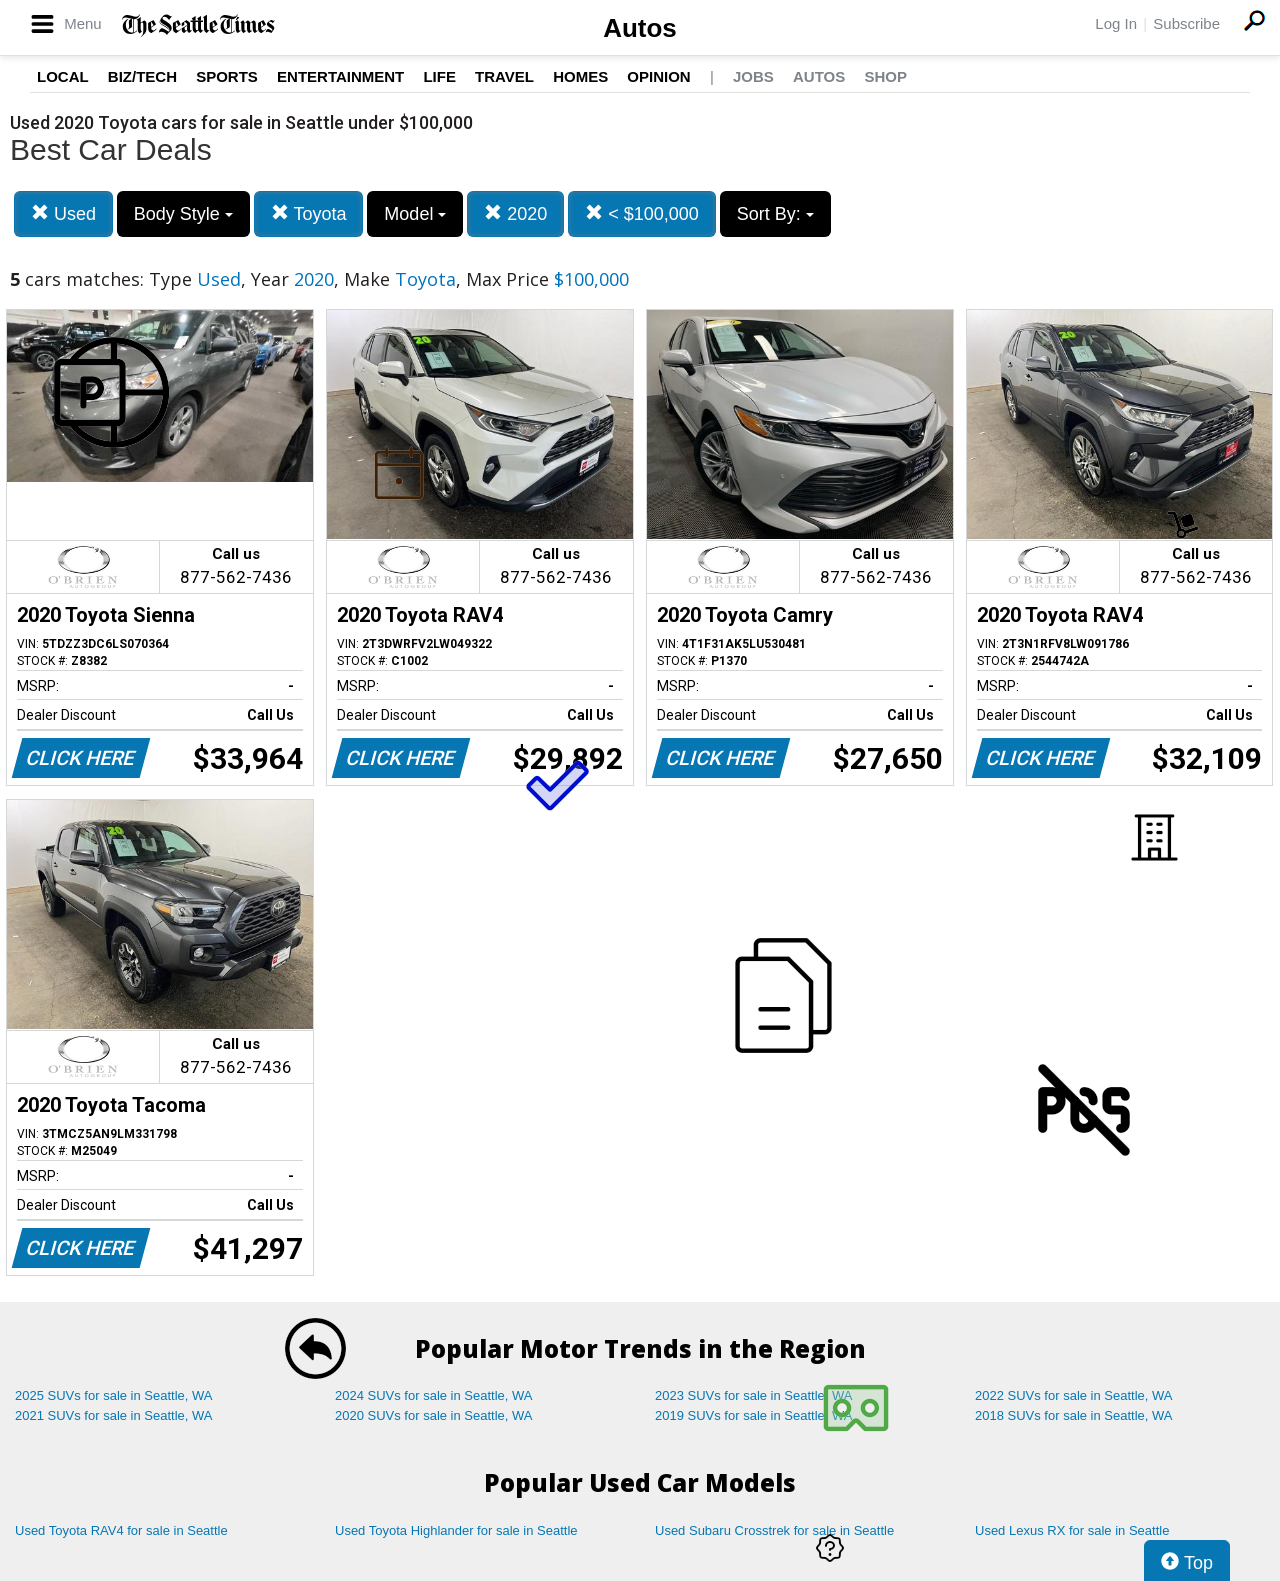  What do you see at coordinates (1084, 1110) in the screenshot?
I see `http post request disabled or unavailable` at bounding box center [1084, 1110].